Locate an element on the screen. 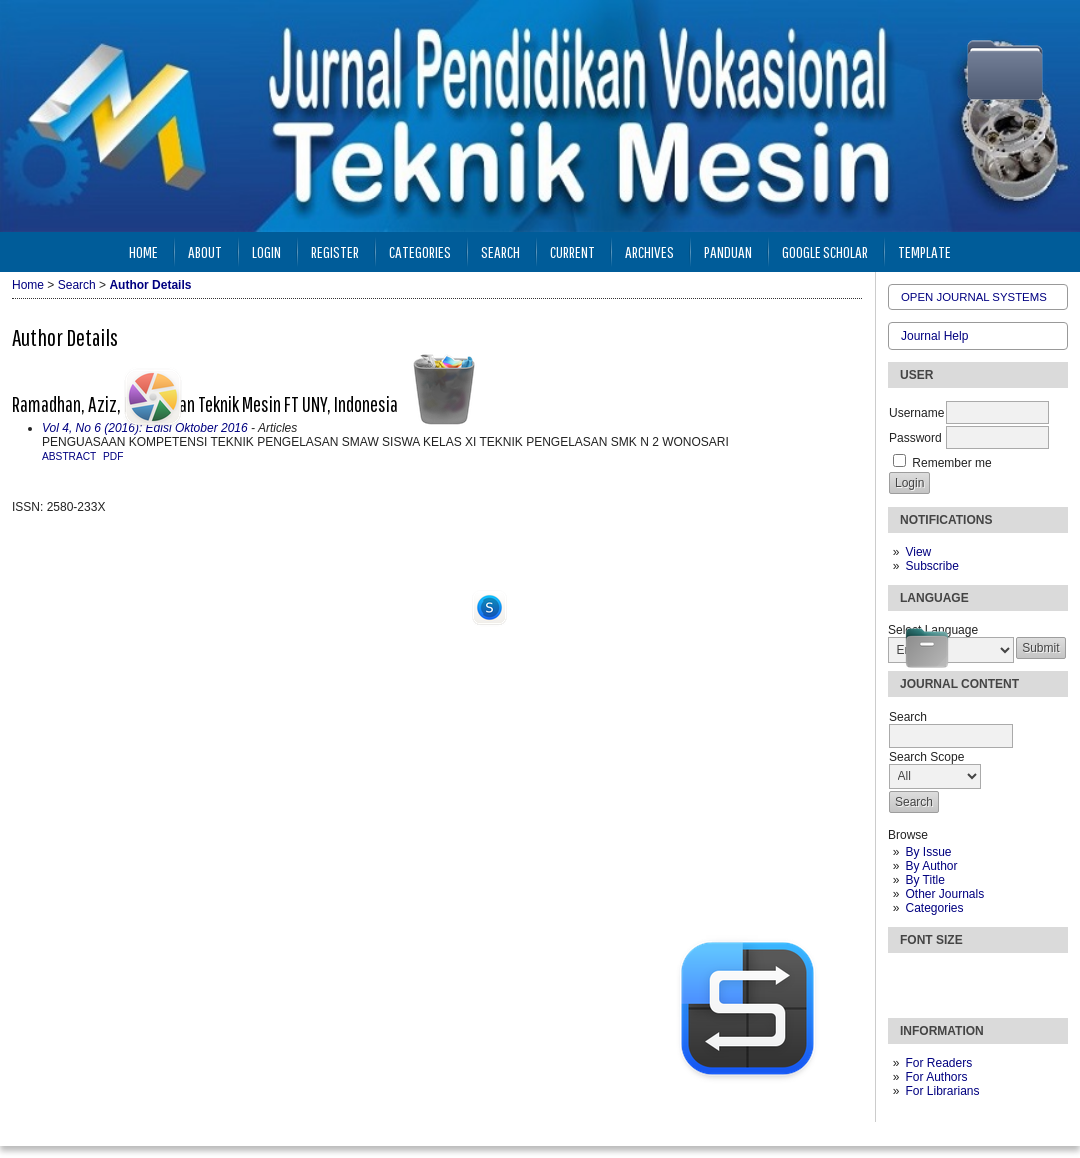  open the file manager application is located at coordinates (927, 648).